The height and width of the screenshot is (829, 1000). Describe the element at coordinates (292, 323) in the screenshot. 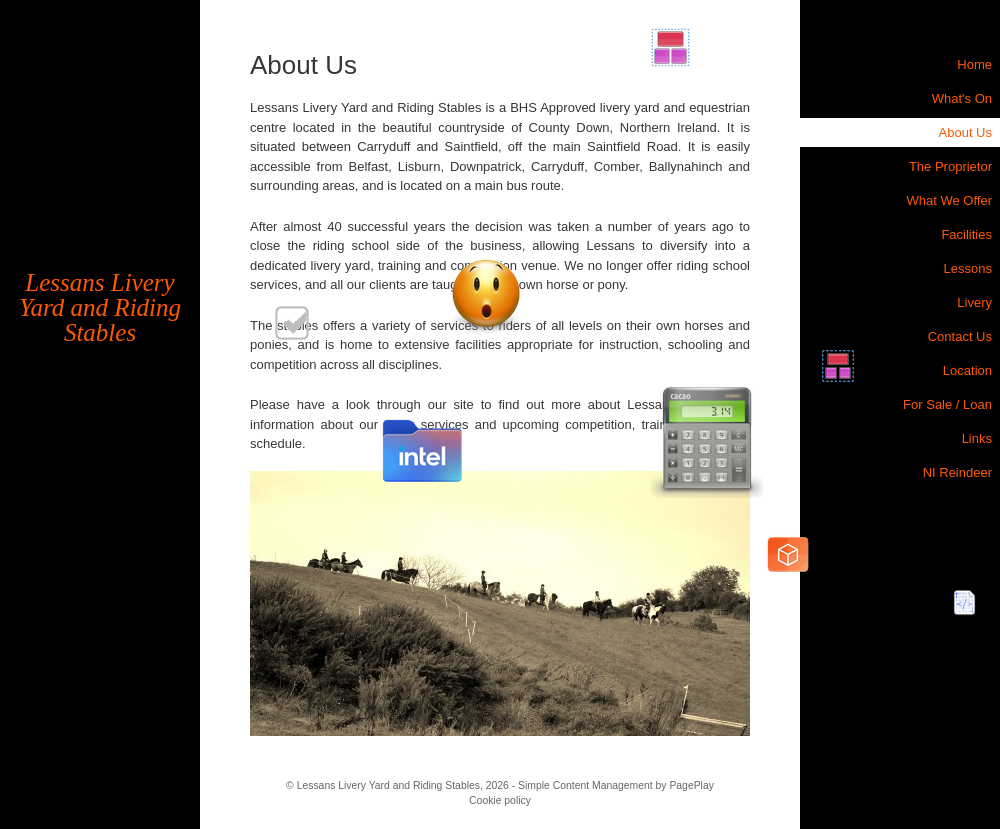

I see `indicates a selected or enabled option` at that location.